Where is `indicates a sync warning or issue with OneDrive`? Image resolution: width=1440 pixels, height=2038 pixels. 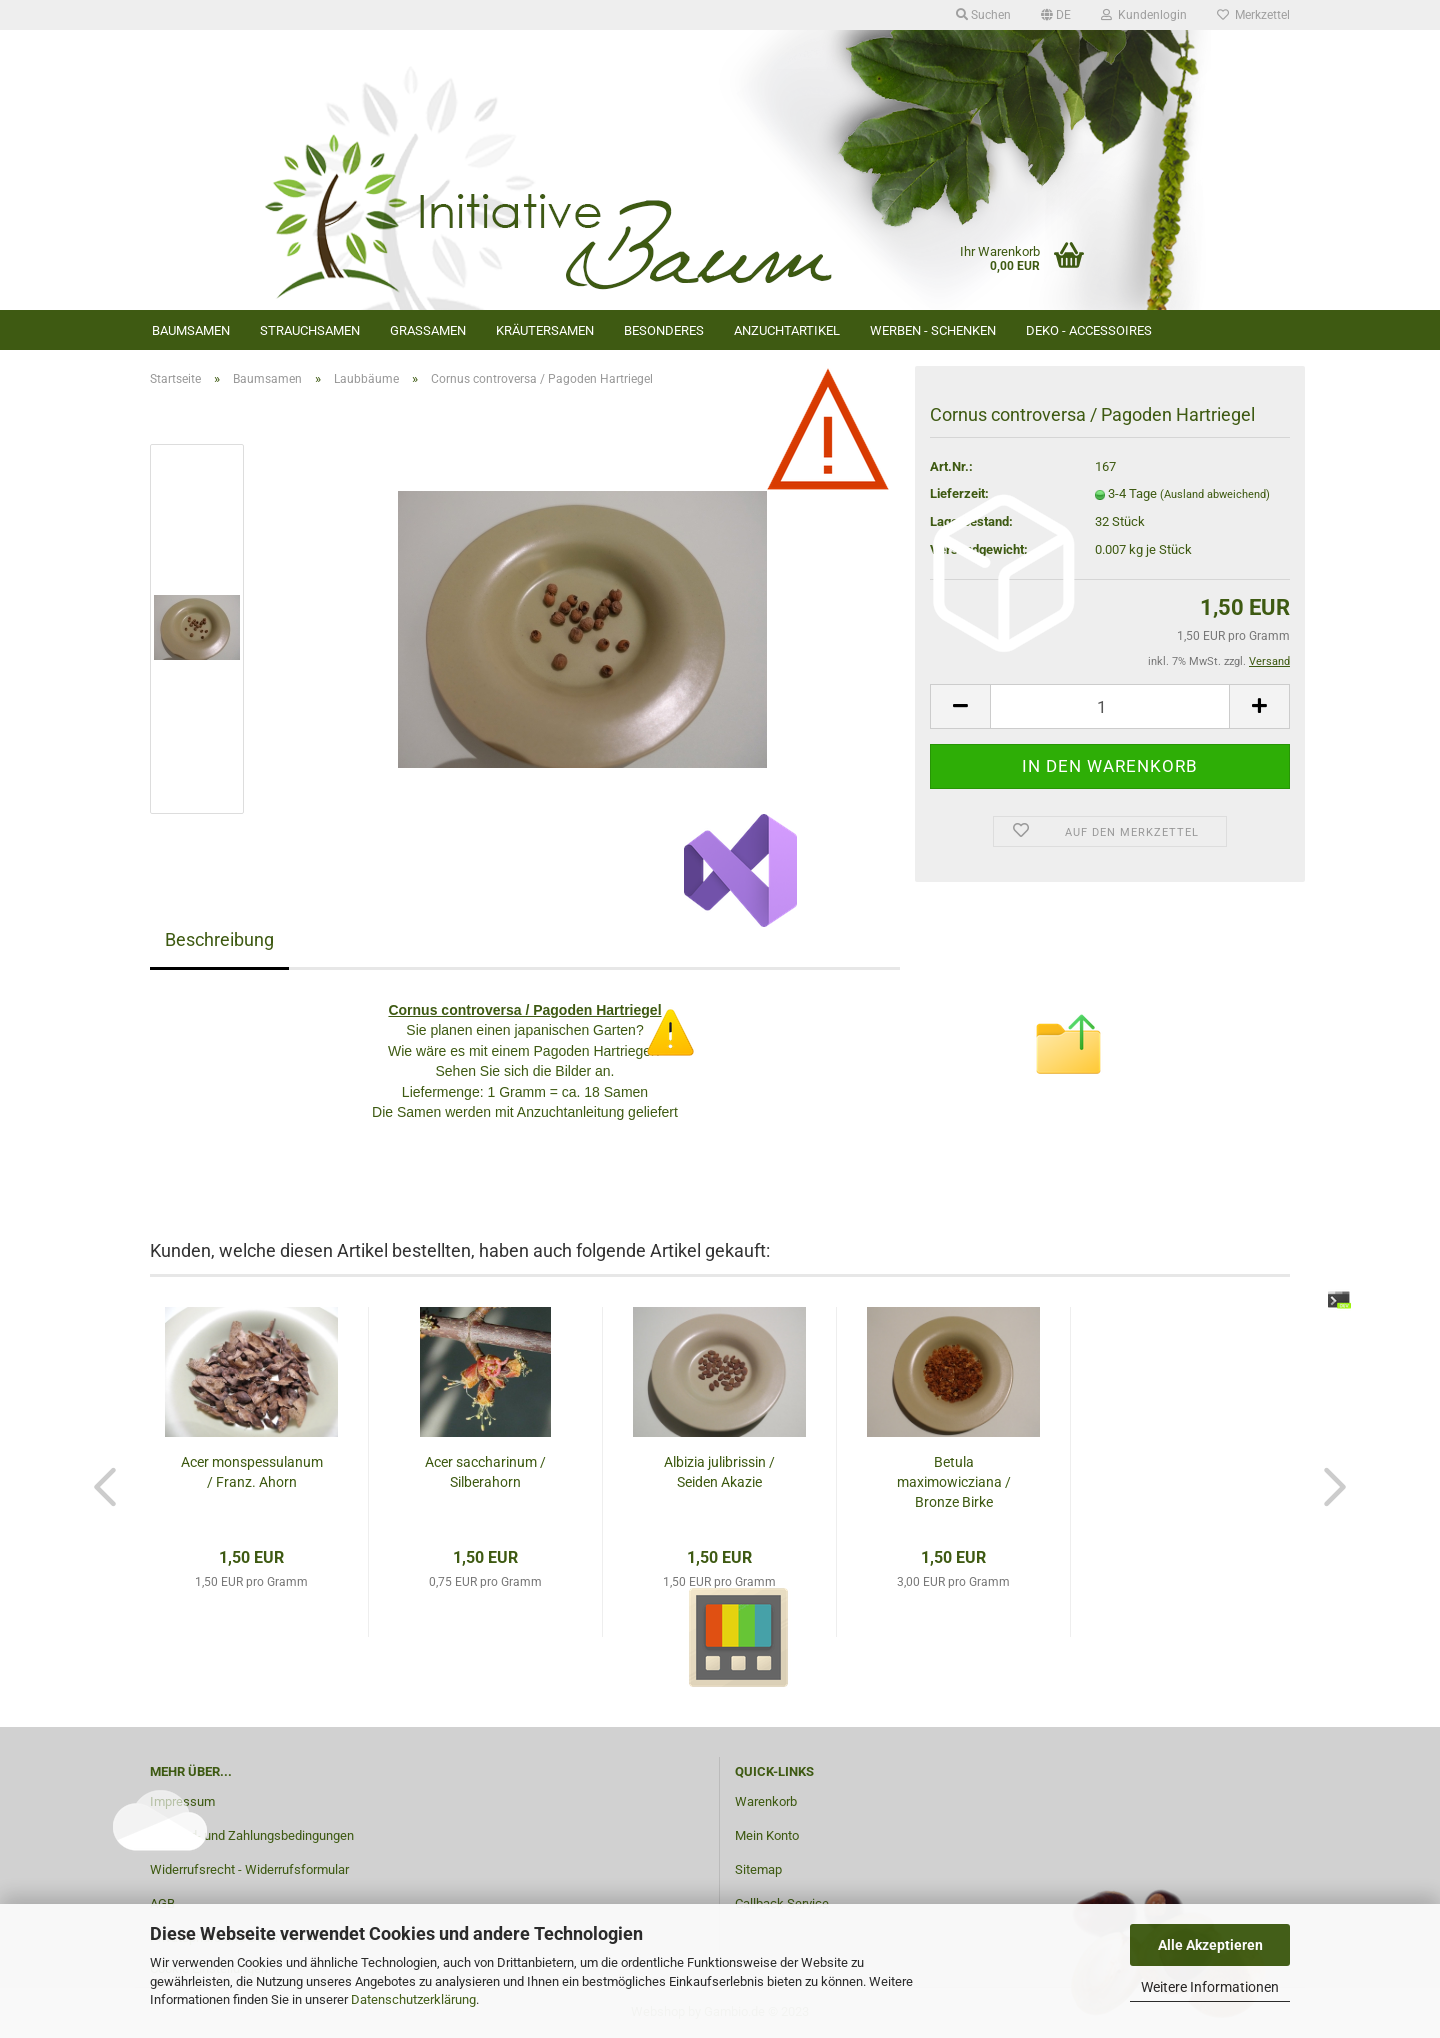
indicates a sync warning or issue with OneDrive is located at coordinates (828, 429).